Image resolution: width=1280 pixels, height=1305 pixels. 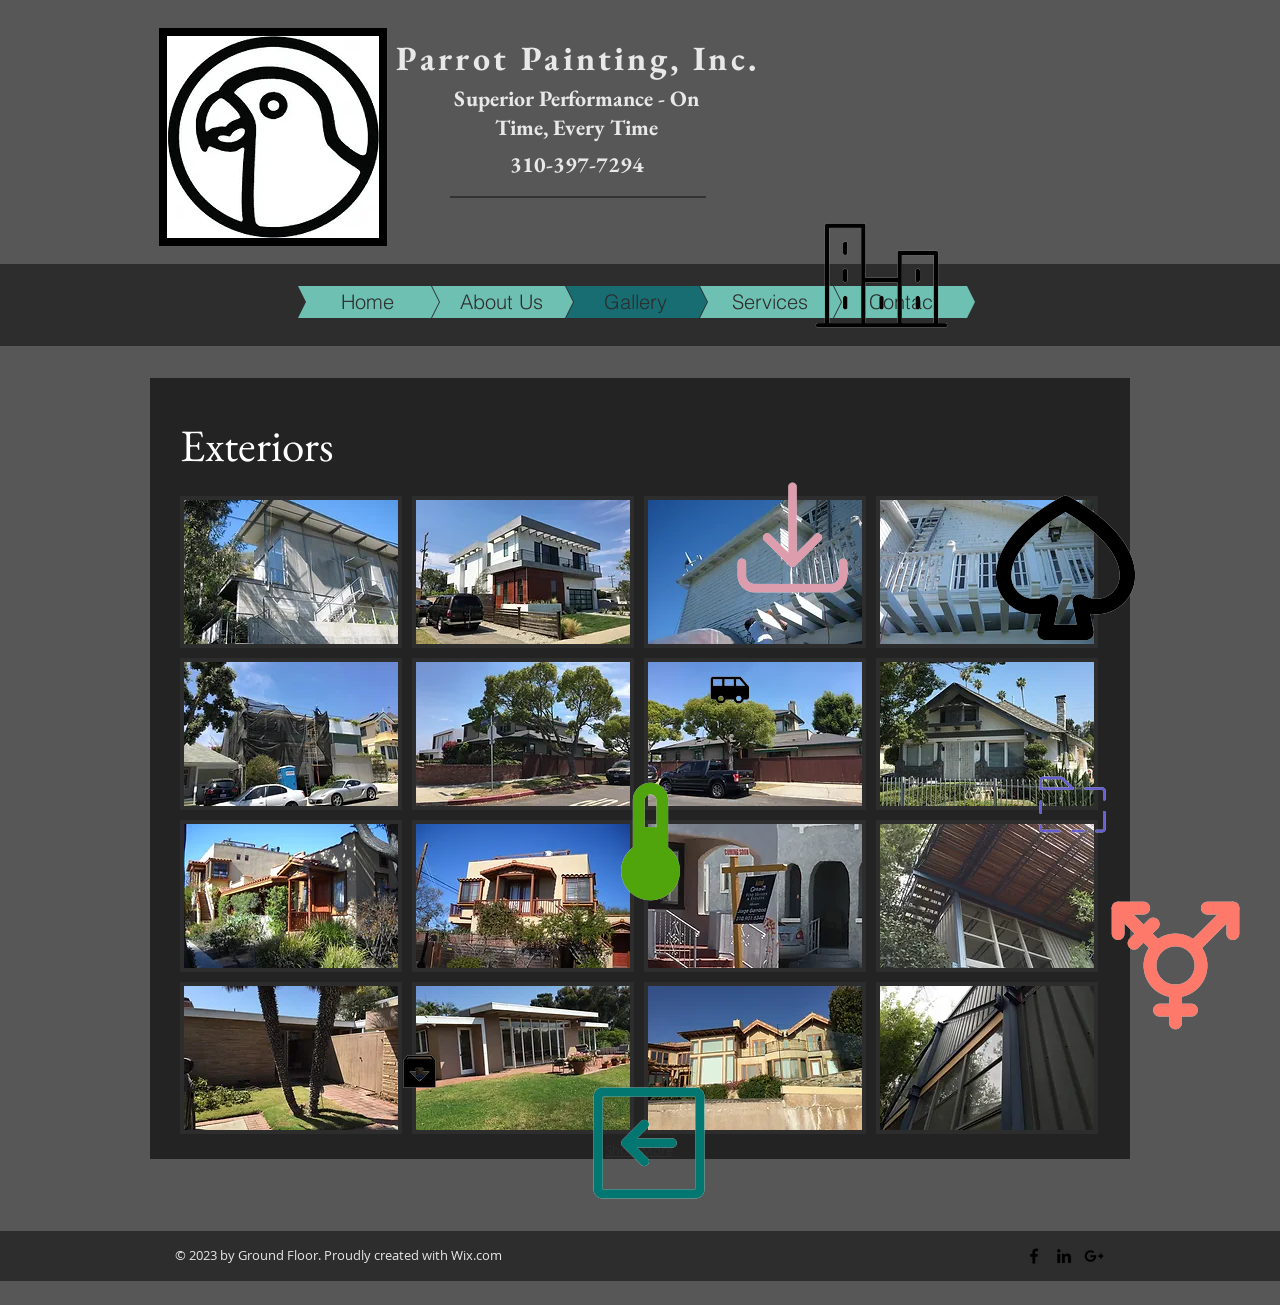 What do you see at coordinates (1065, 570) in the screenshot?
I see `spade suit symbol for card games` at bounding box center [1065, 570].